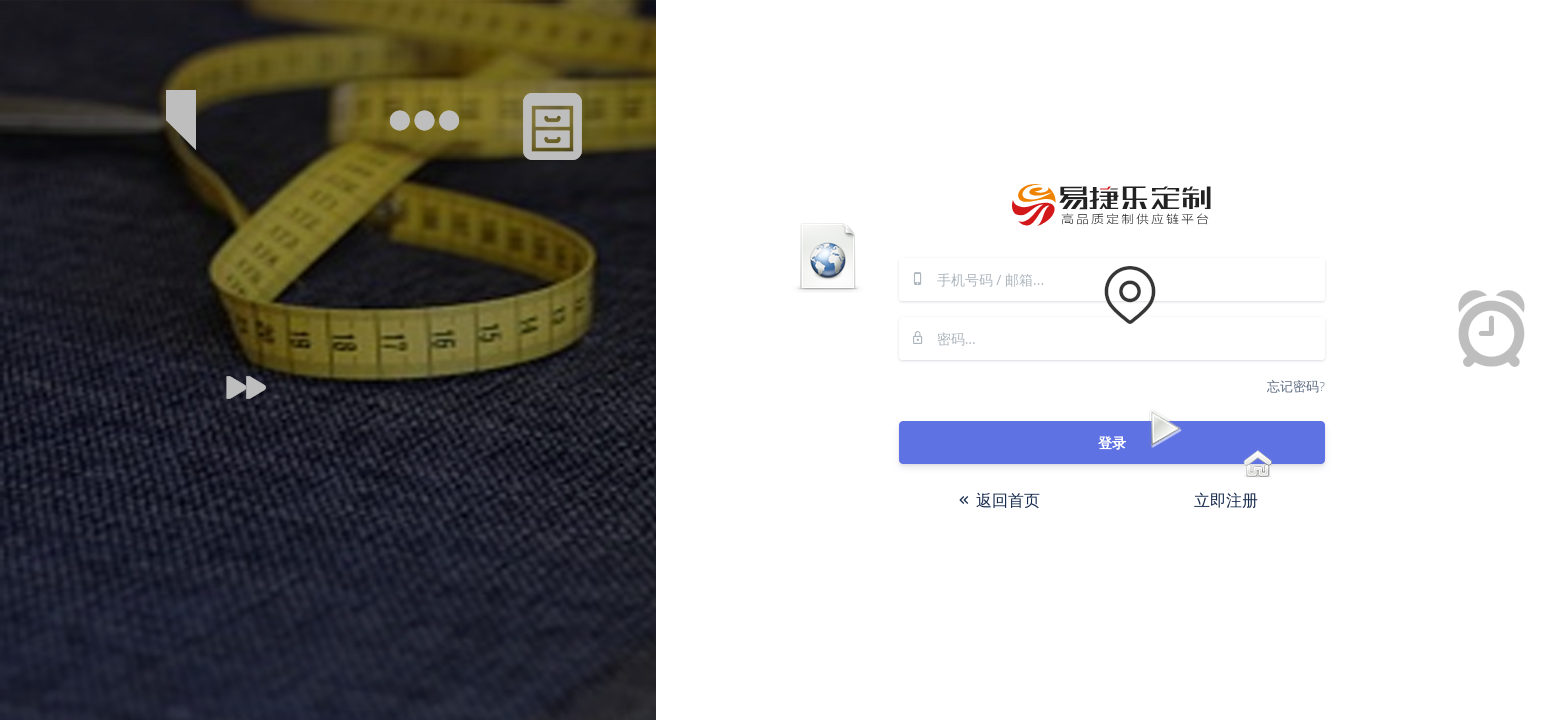  Describe the element at coordinates (1494, 326) in the screenshot. I see `indicates an active alarm is set` at that location.